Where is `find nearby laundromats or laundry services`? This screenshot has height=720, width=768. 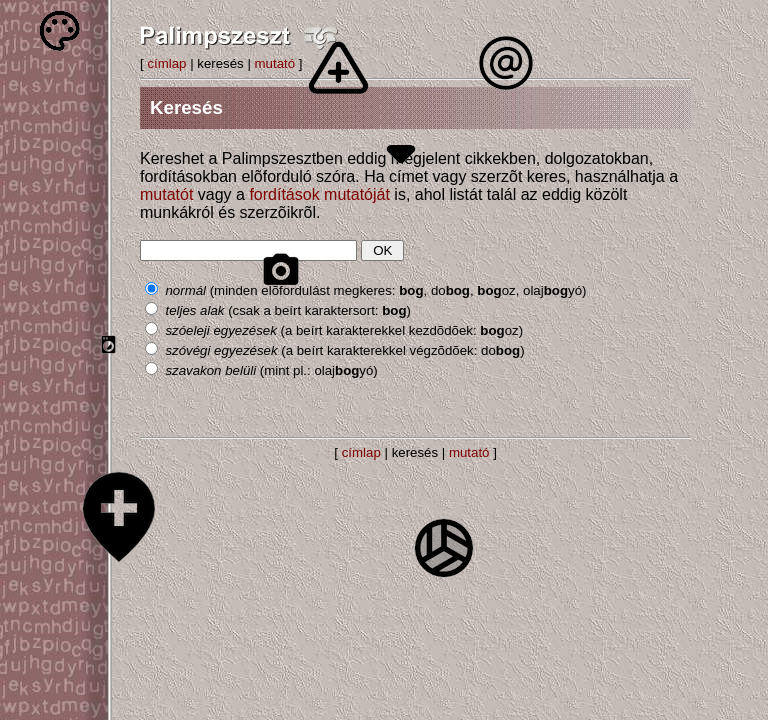 find nearby laundromats or laundry services is located at coordinates (108, 344).